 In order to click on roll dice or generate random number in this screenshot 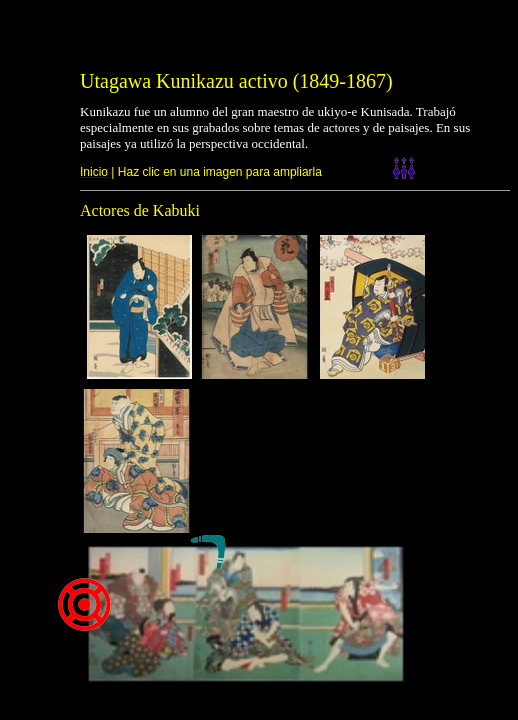, I will do `click(388, 364)`.